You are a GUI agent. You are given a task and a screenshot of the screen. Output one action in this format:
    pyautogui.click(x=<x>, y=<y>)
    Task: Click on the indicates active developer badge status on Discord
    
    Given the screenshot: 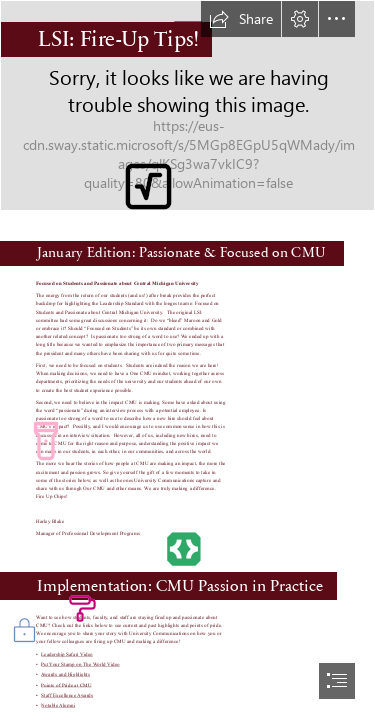 What is the action you would take?
    pyautogui.click(x=184, y=549)
    